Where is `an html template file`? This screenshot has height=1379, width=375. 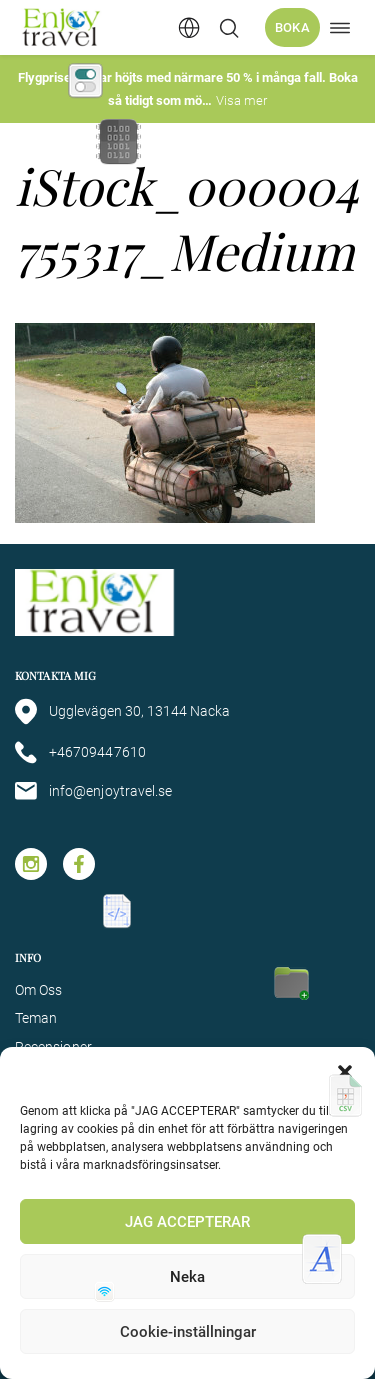
an html template file is located at coordinates (117, 911).